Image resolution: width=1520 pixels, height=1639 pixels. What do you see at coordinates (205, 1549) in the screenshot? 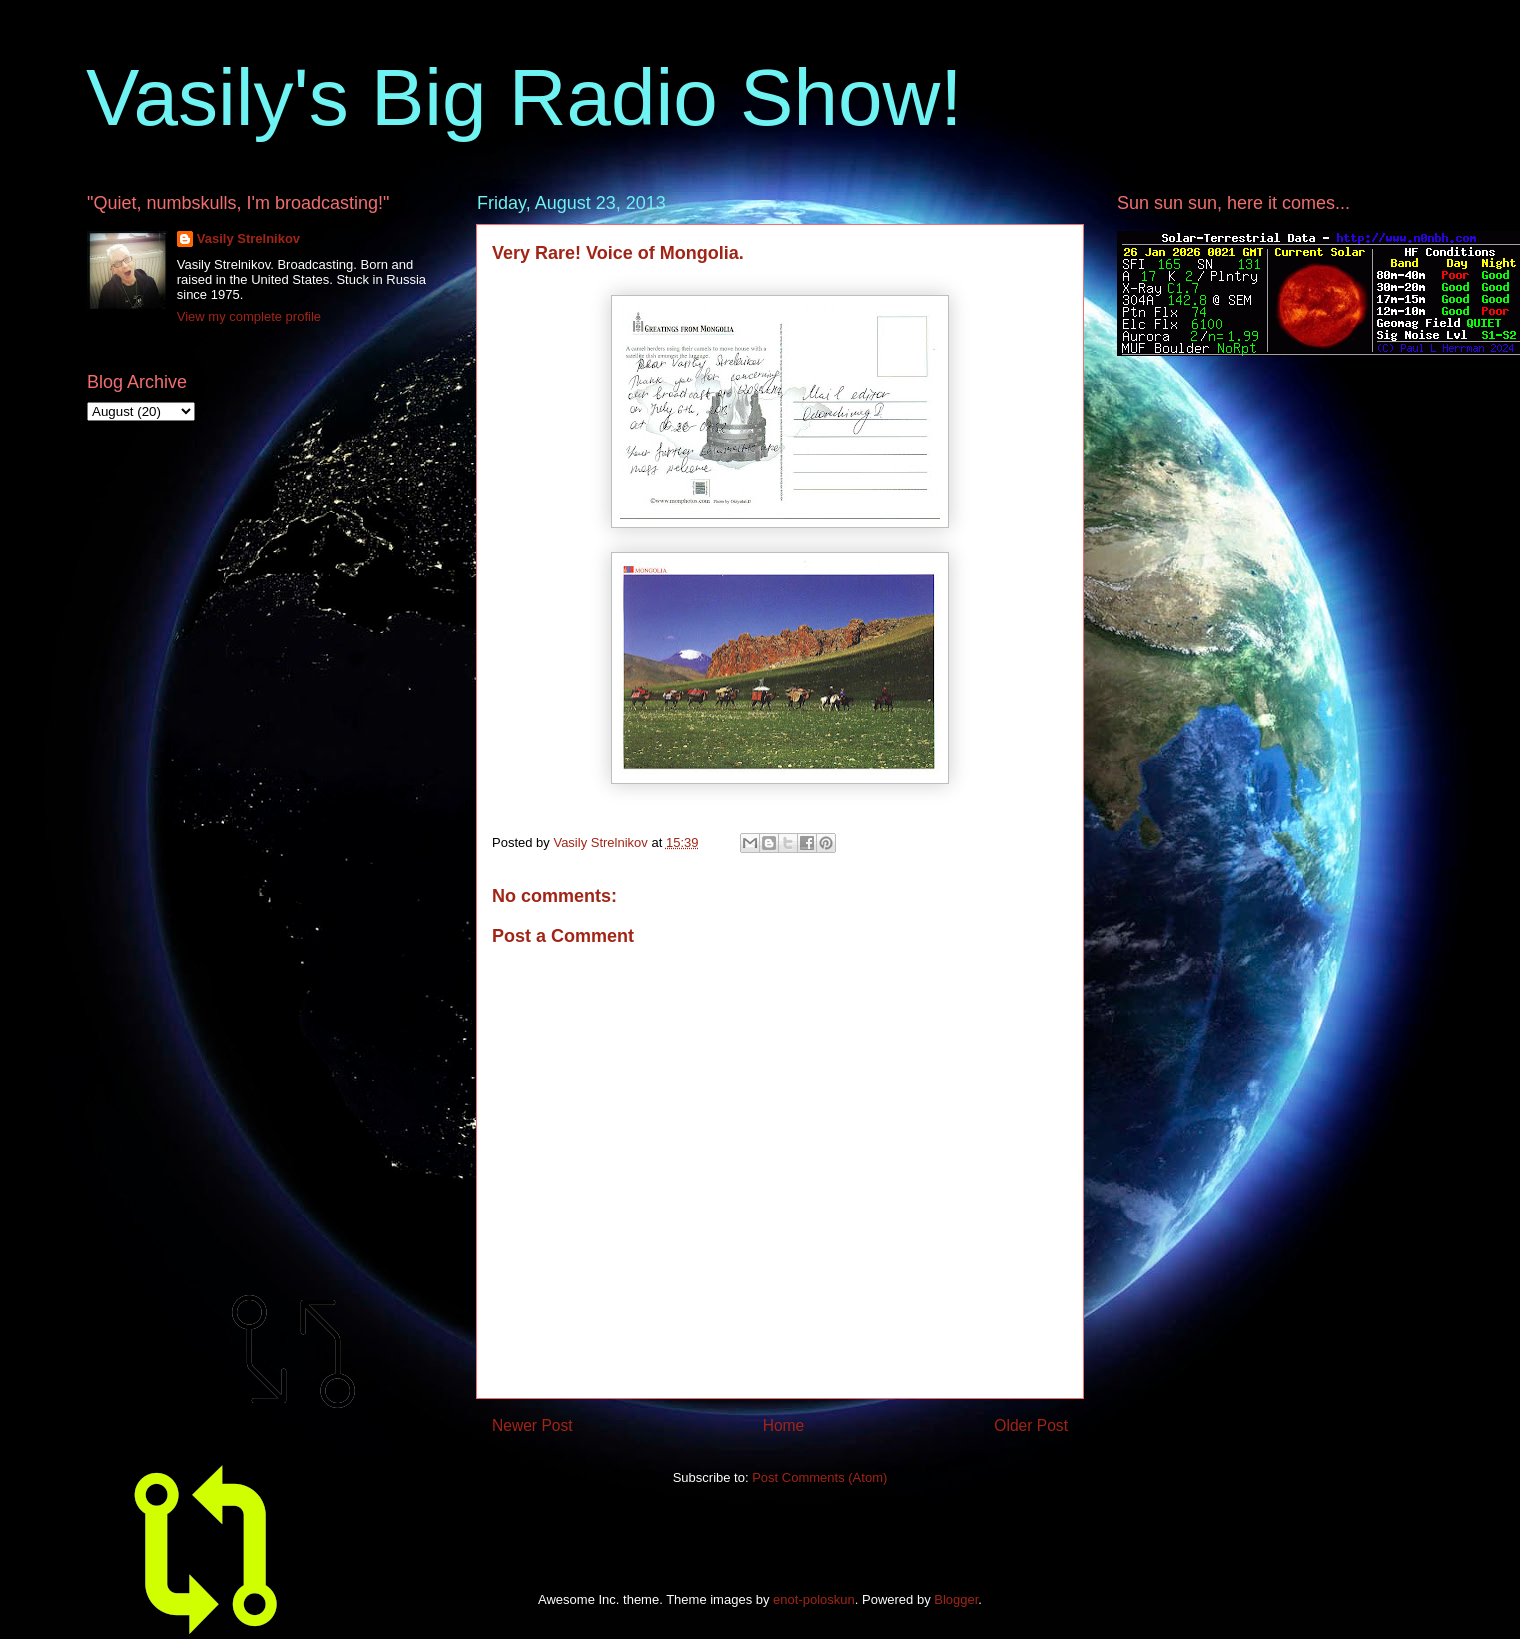
I see `compare branches or commits in version control` at bounding box center [205, 1549].